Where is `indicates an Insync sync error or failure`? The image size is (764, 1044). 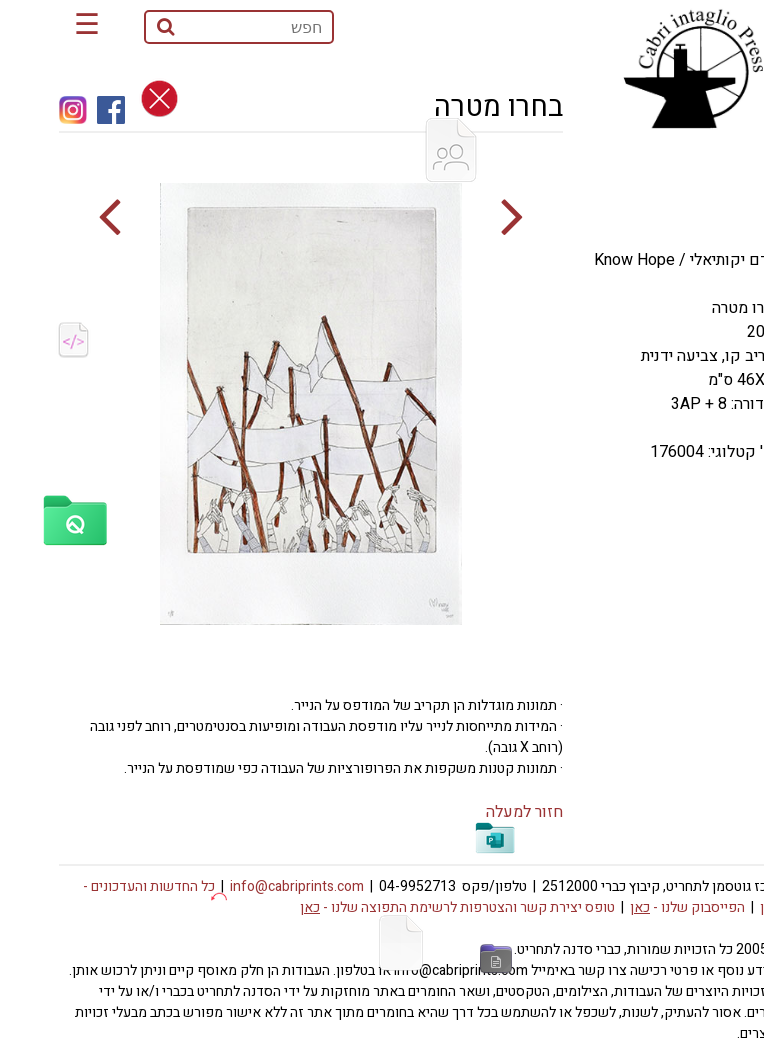 indicates an Insync sync error or failure is located at coordinates (159, 98).